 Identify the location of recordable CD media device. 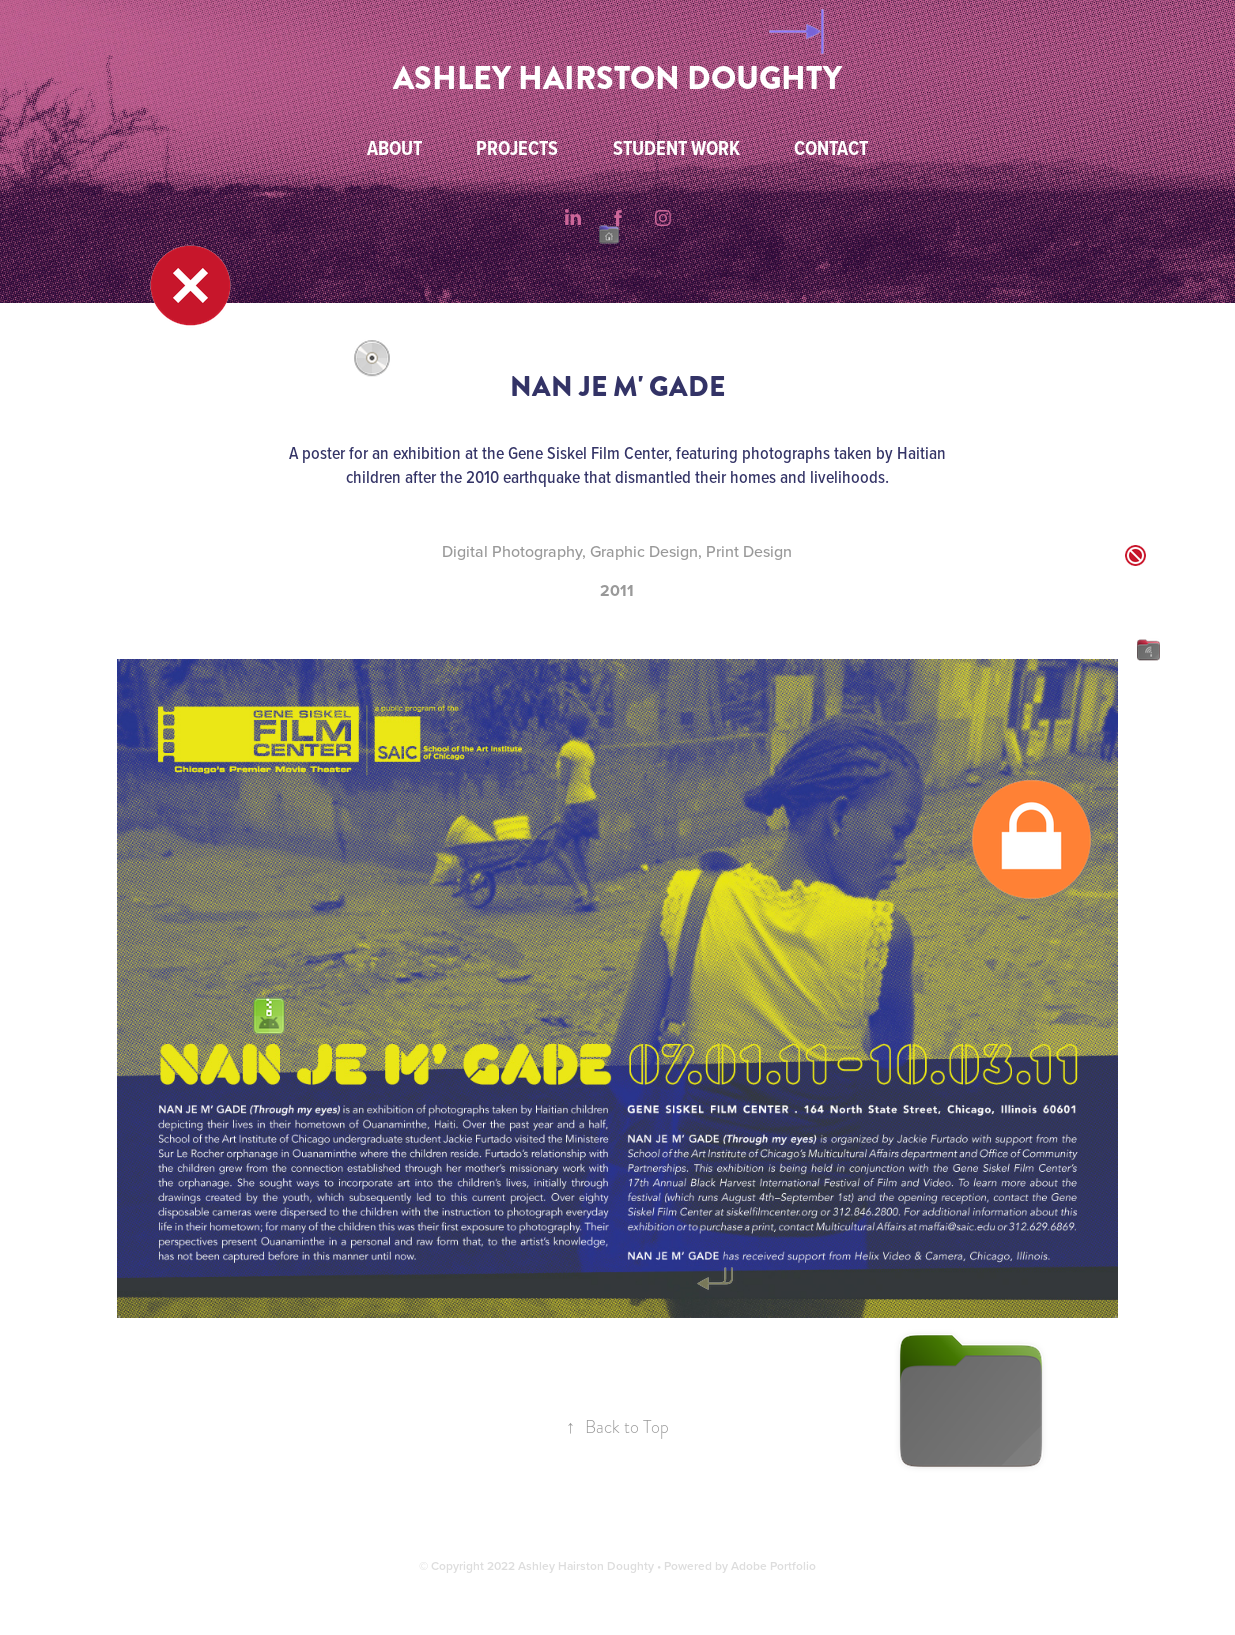
(372, 358).